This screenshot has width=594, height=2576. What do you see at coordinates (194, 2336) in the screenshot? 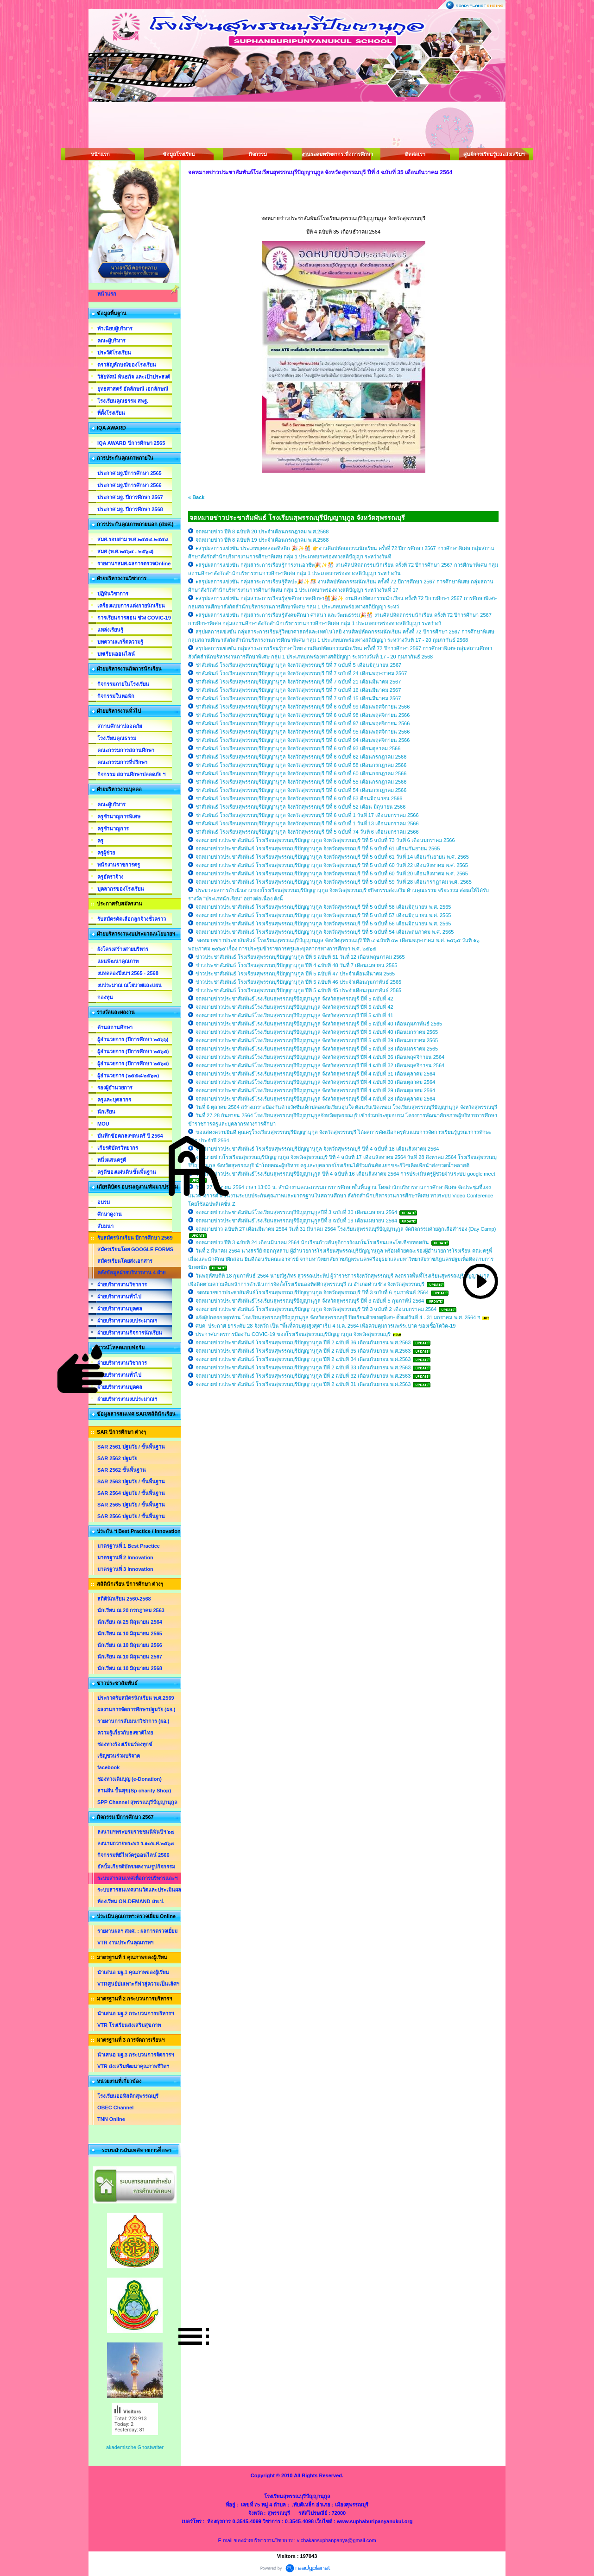
I see `view table of contents` at bounding box center [194, 2336].